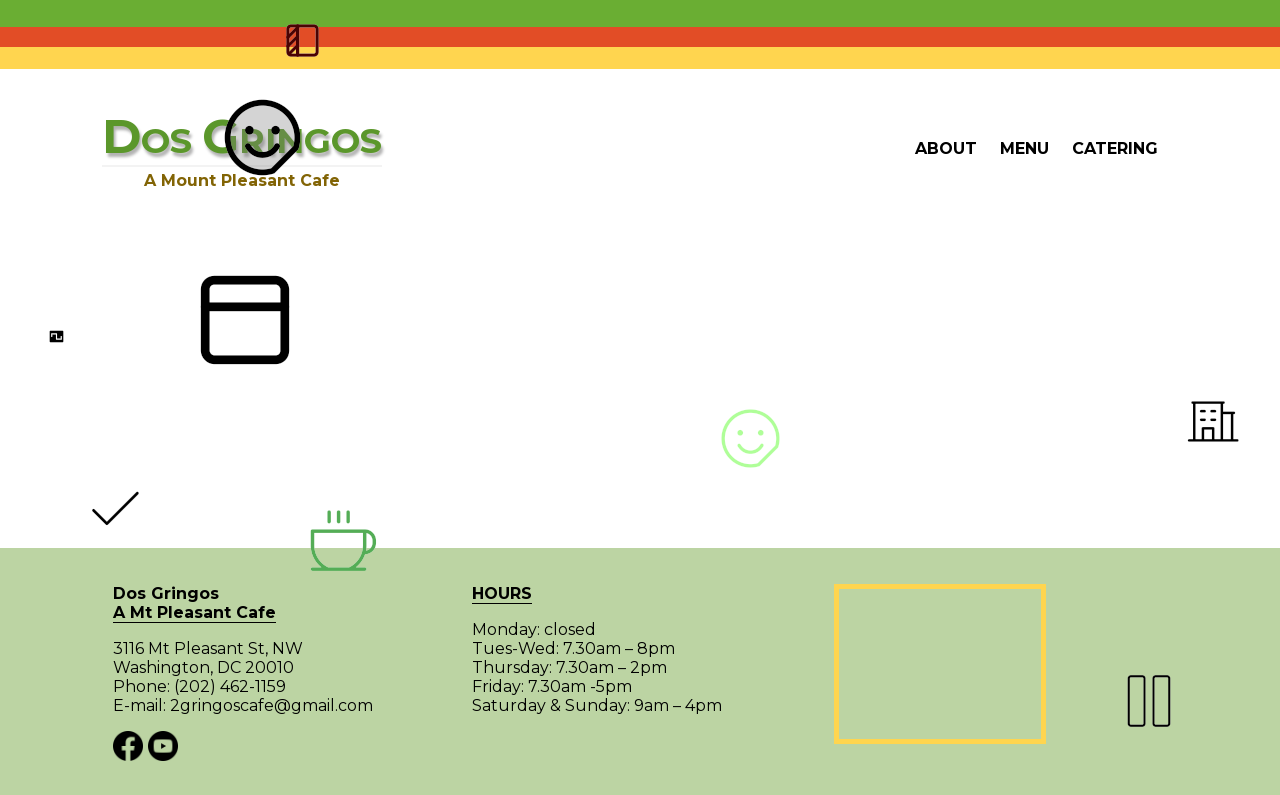  Describe the element at coordinates (1149, 701) in the screenshot. I see `switch to column view layout` at that location.